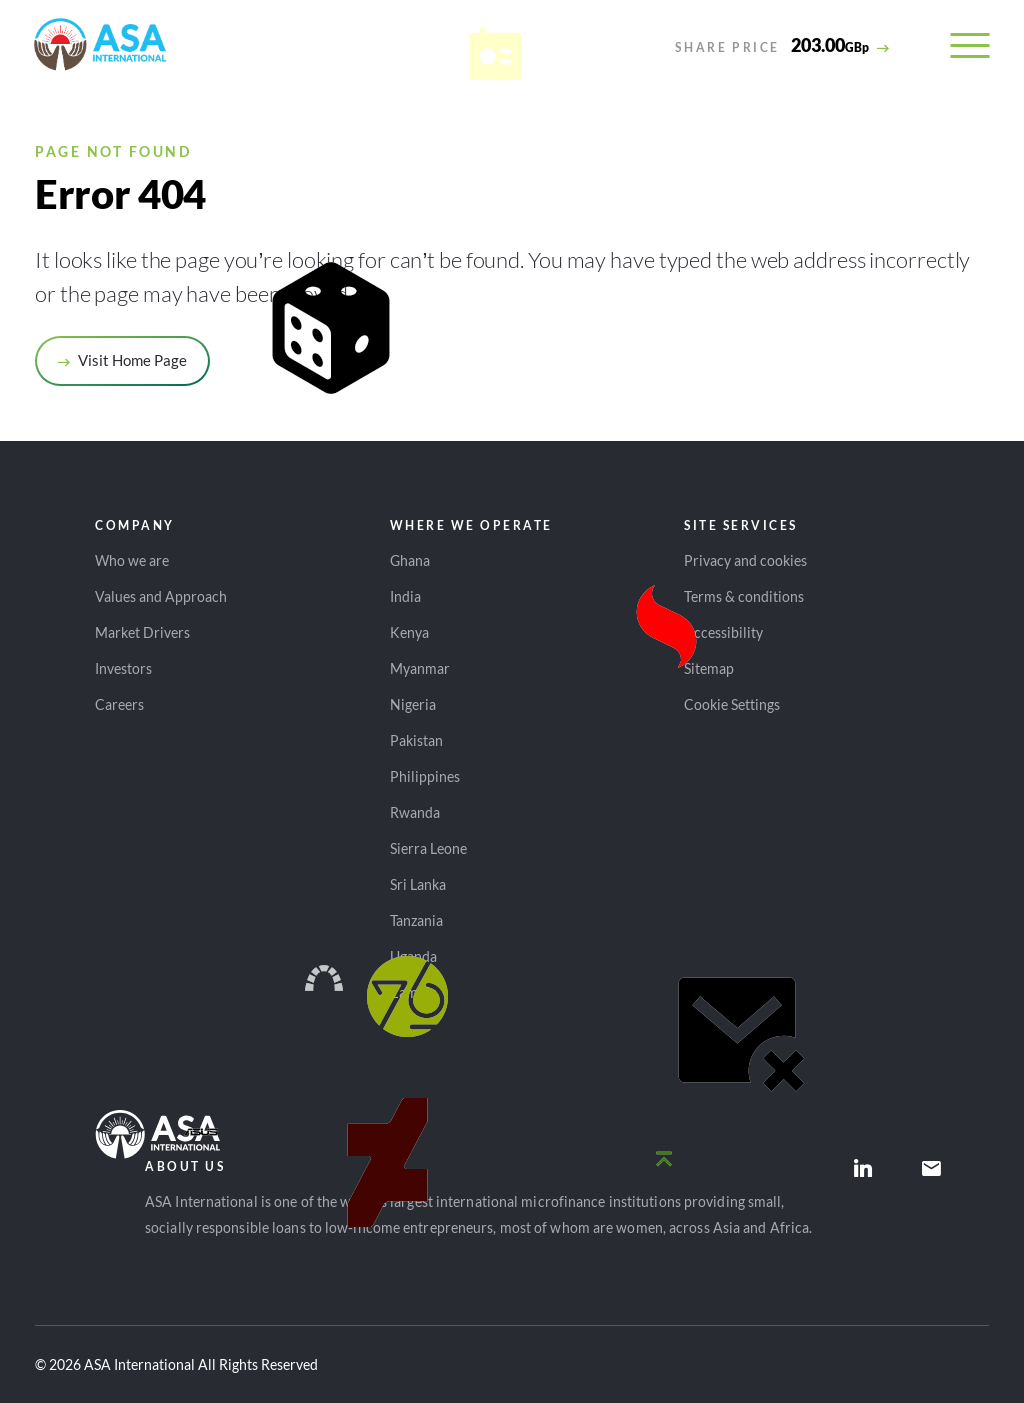  Describe the element at coordinates (201, 1132) in the screenshot. I see `asus brand identifier` at that location.